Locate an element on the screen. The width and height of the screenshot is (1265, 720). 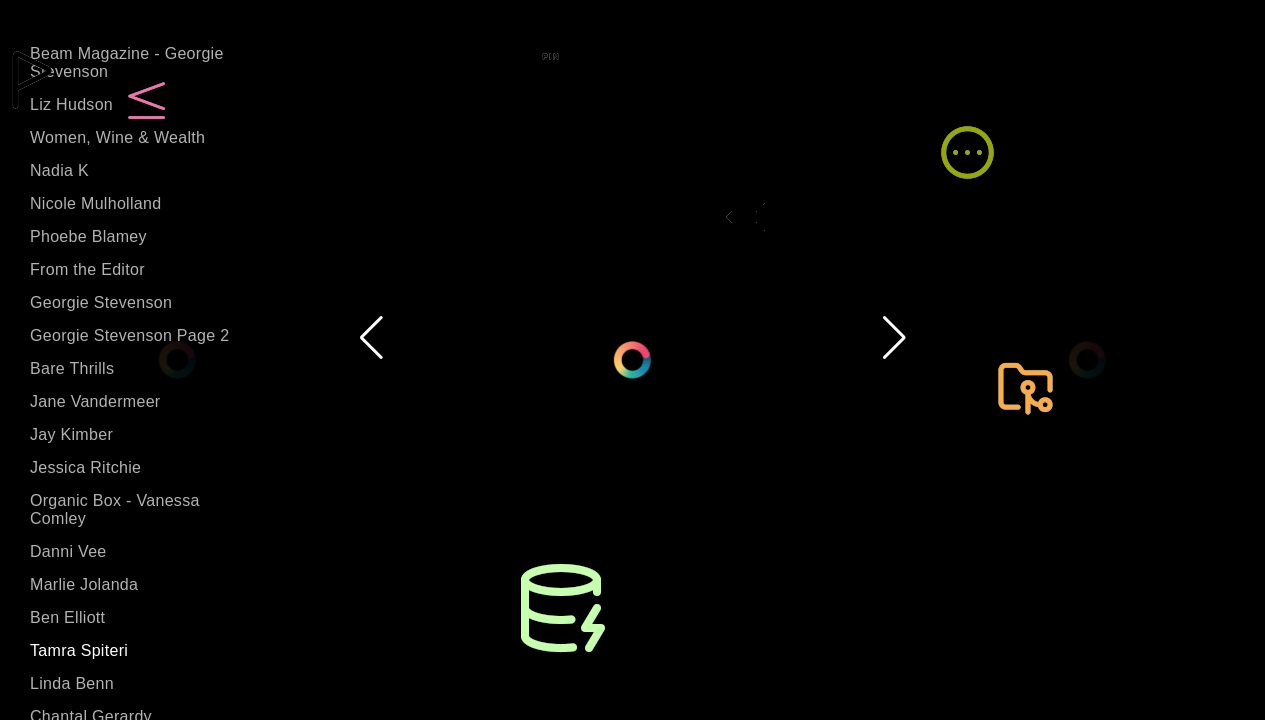
enter PIN code for parental controls is located at coordinates (550, 56).